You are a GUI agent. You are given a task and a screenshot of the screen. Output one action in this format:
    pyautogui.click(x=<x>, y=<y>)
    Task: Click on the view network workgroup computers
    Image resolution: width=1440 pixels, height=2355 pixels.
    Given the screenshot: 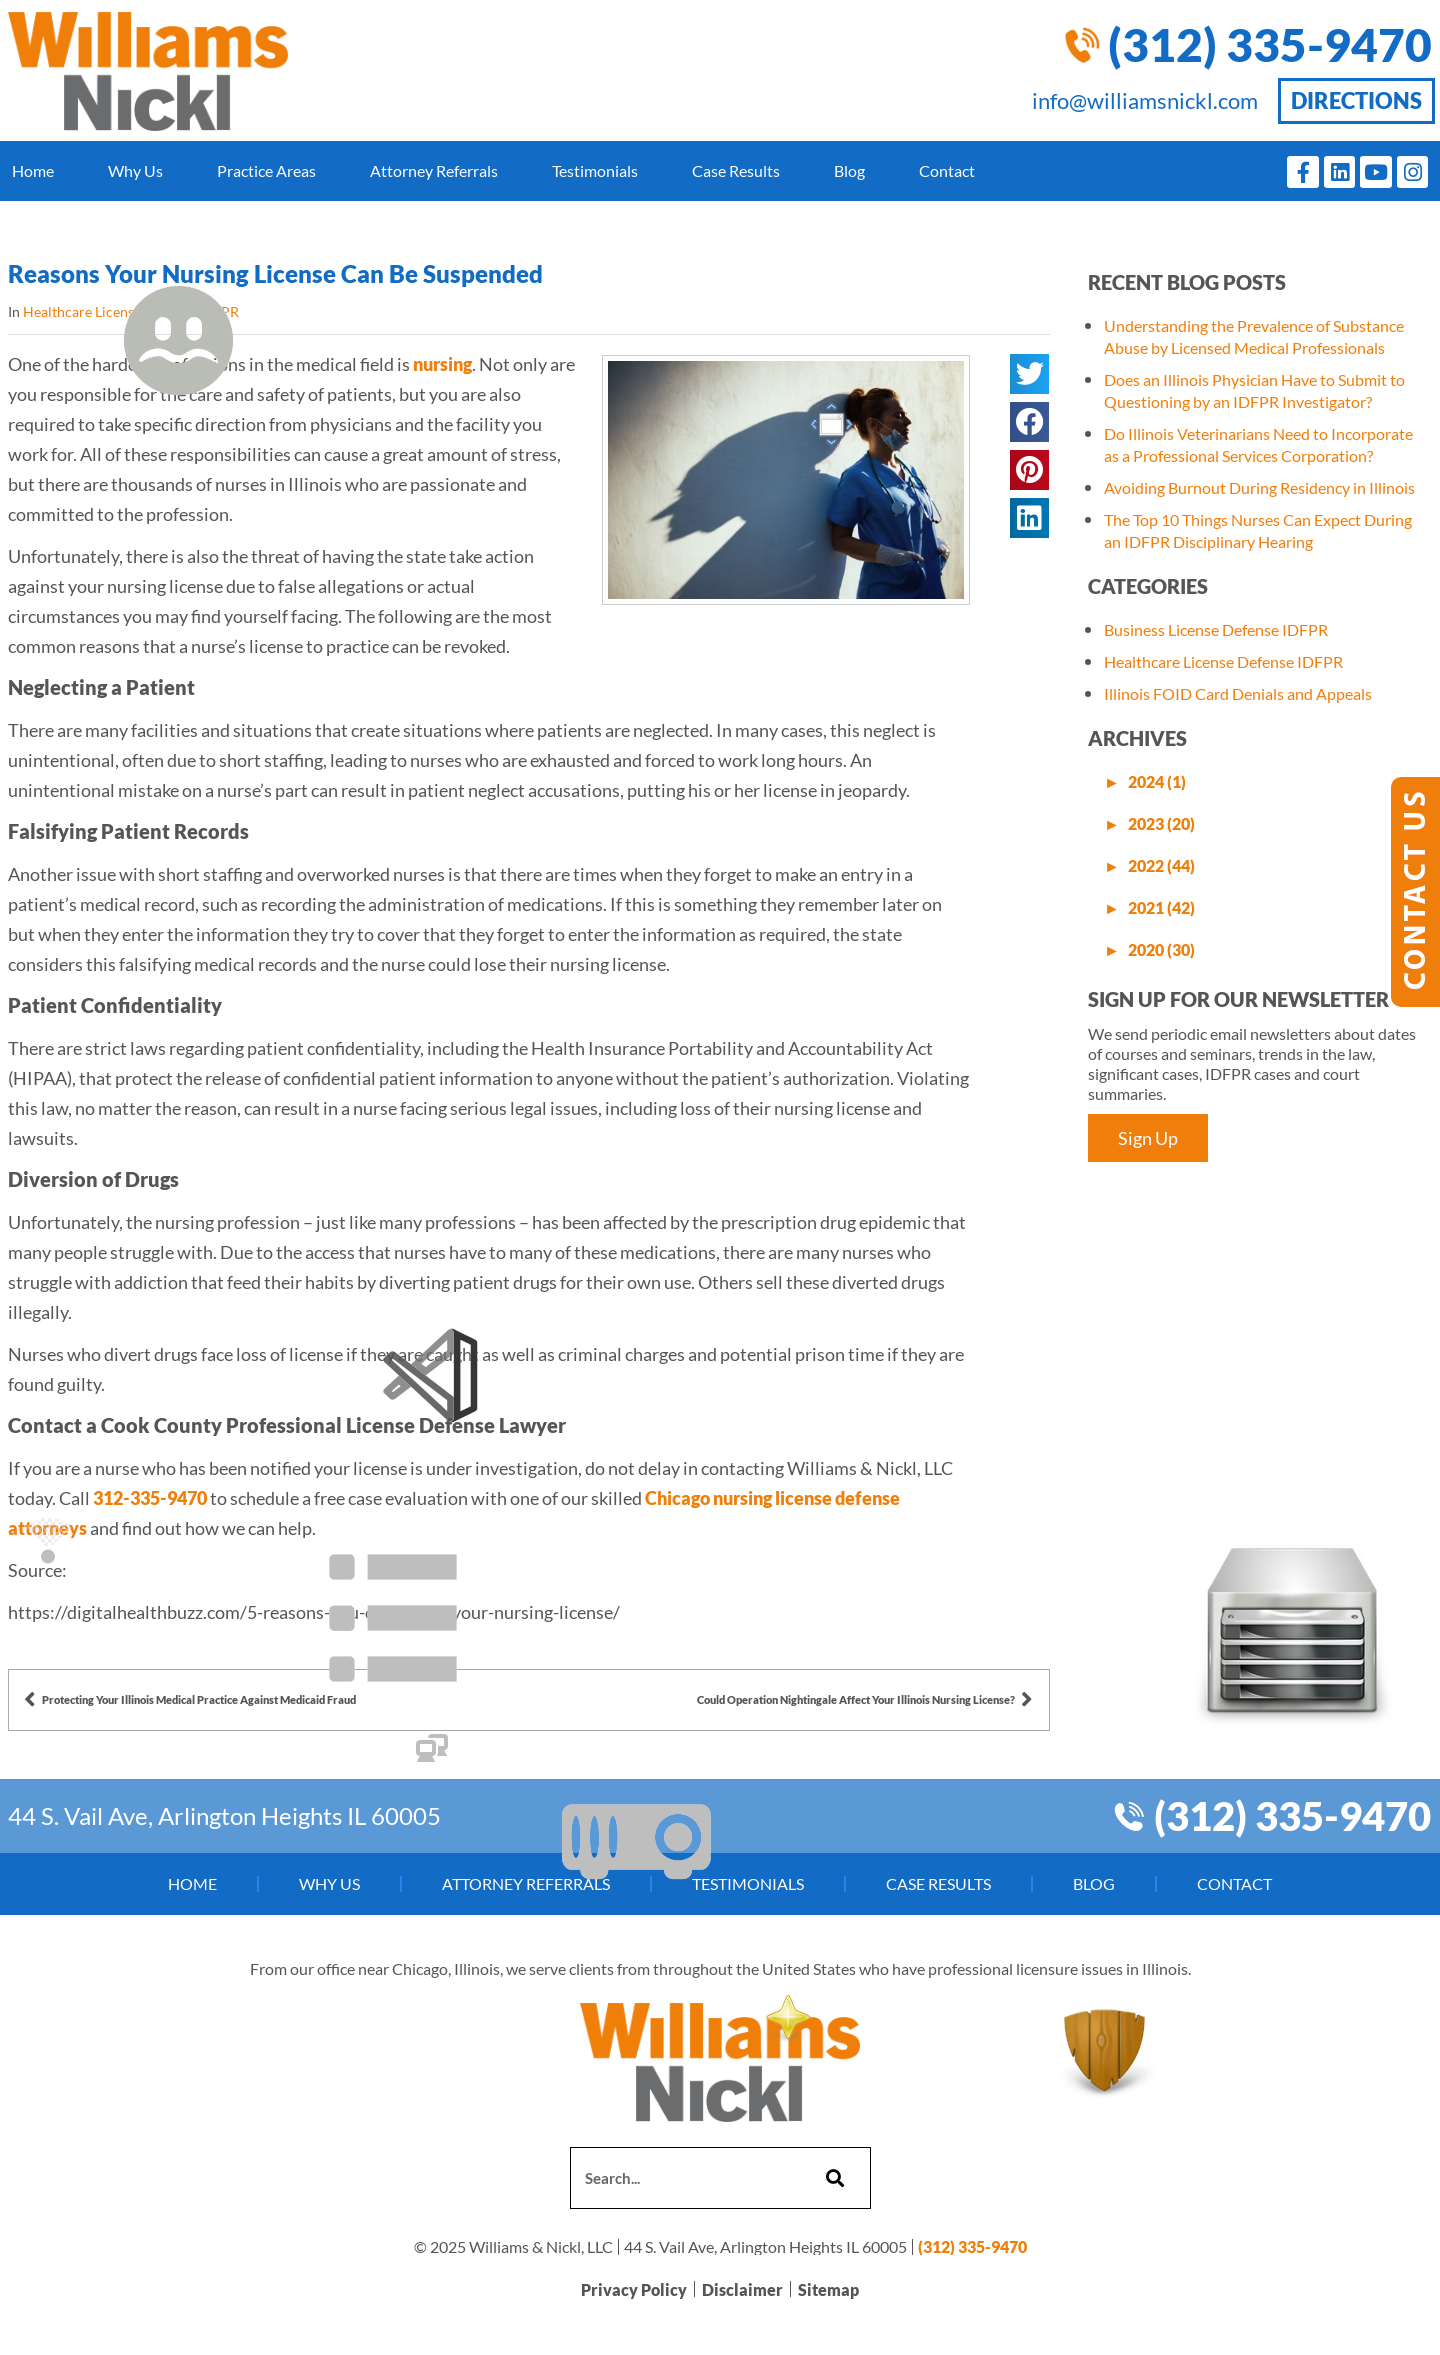 What is the action you would take?
    pyautogui.click(x=432, y=1748)
    